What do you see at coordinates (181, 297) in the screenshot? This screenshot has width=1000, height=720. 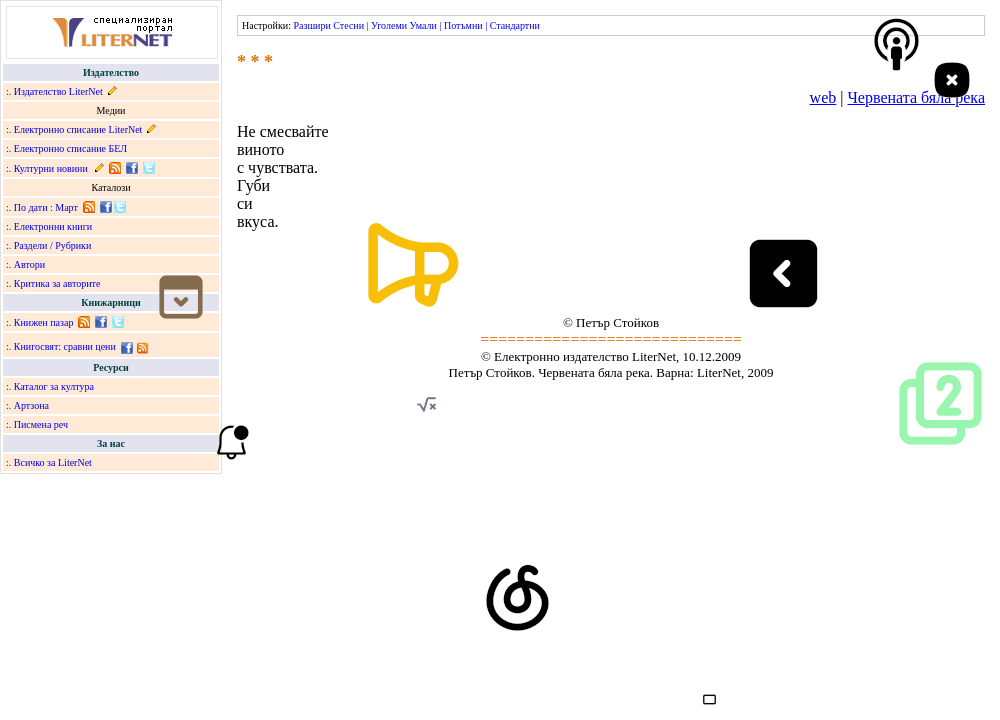 I see `expand the navigation bar` at bounding box center [181, 297].